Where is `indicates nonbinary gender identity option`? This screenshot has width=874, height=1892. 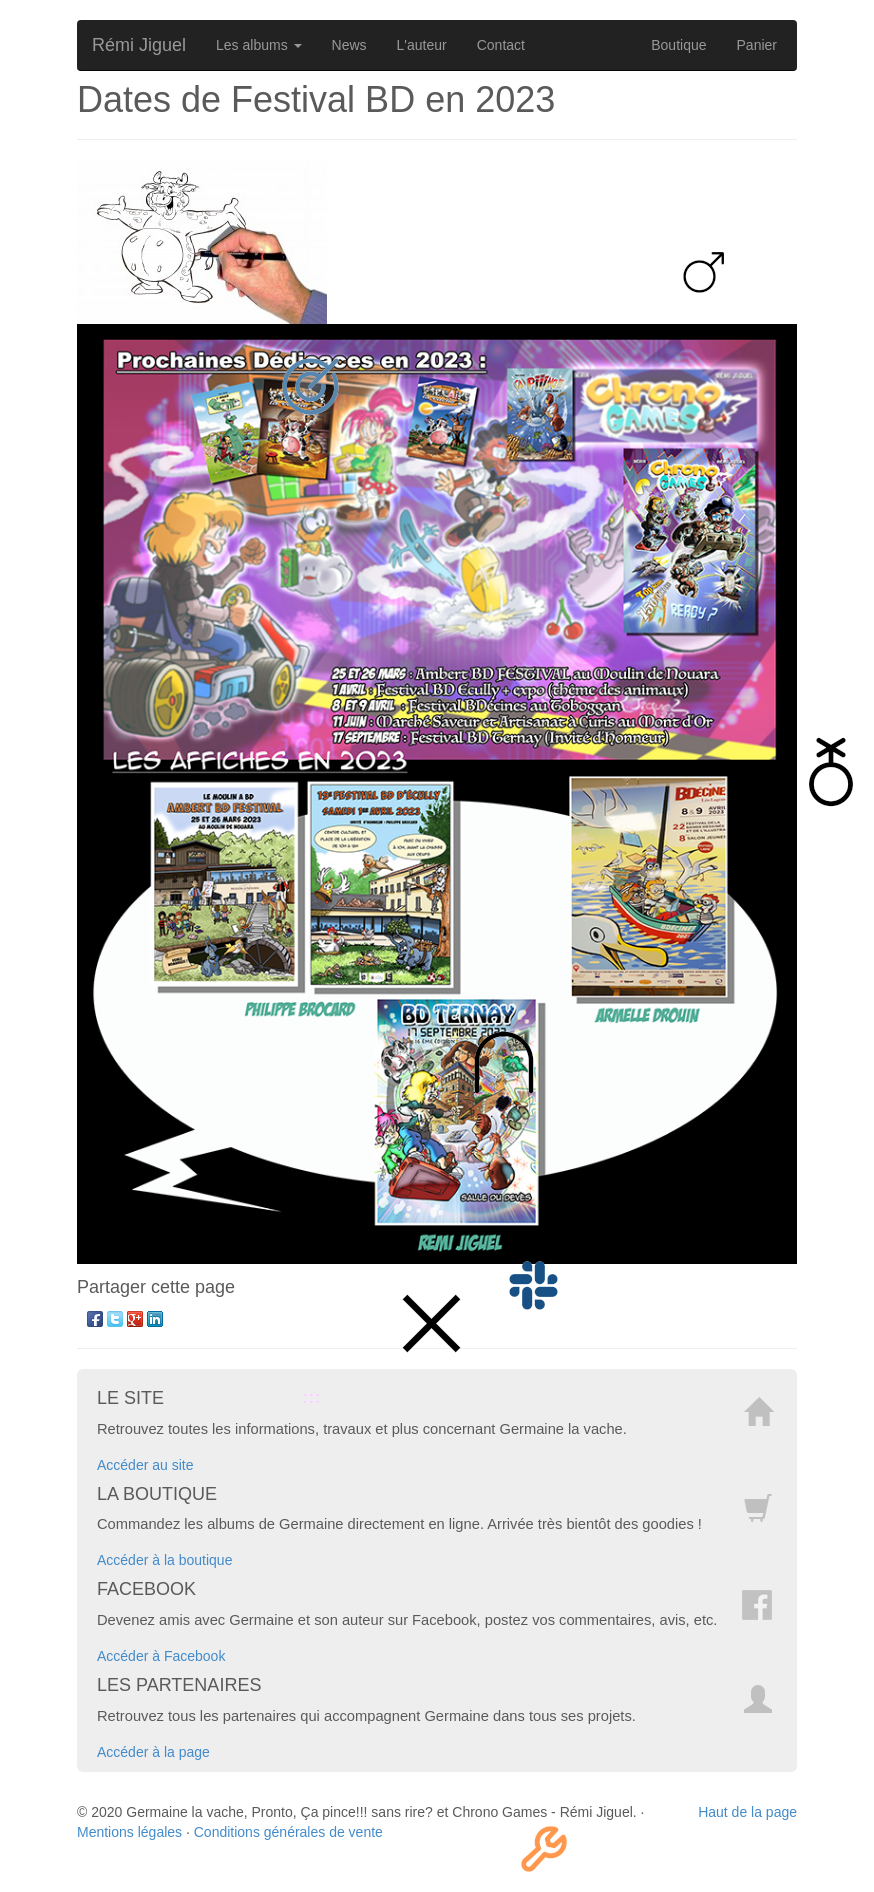 indicates nonbinary gender identity option is located at coordinates (831, 772).